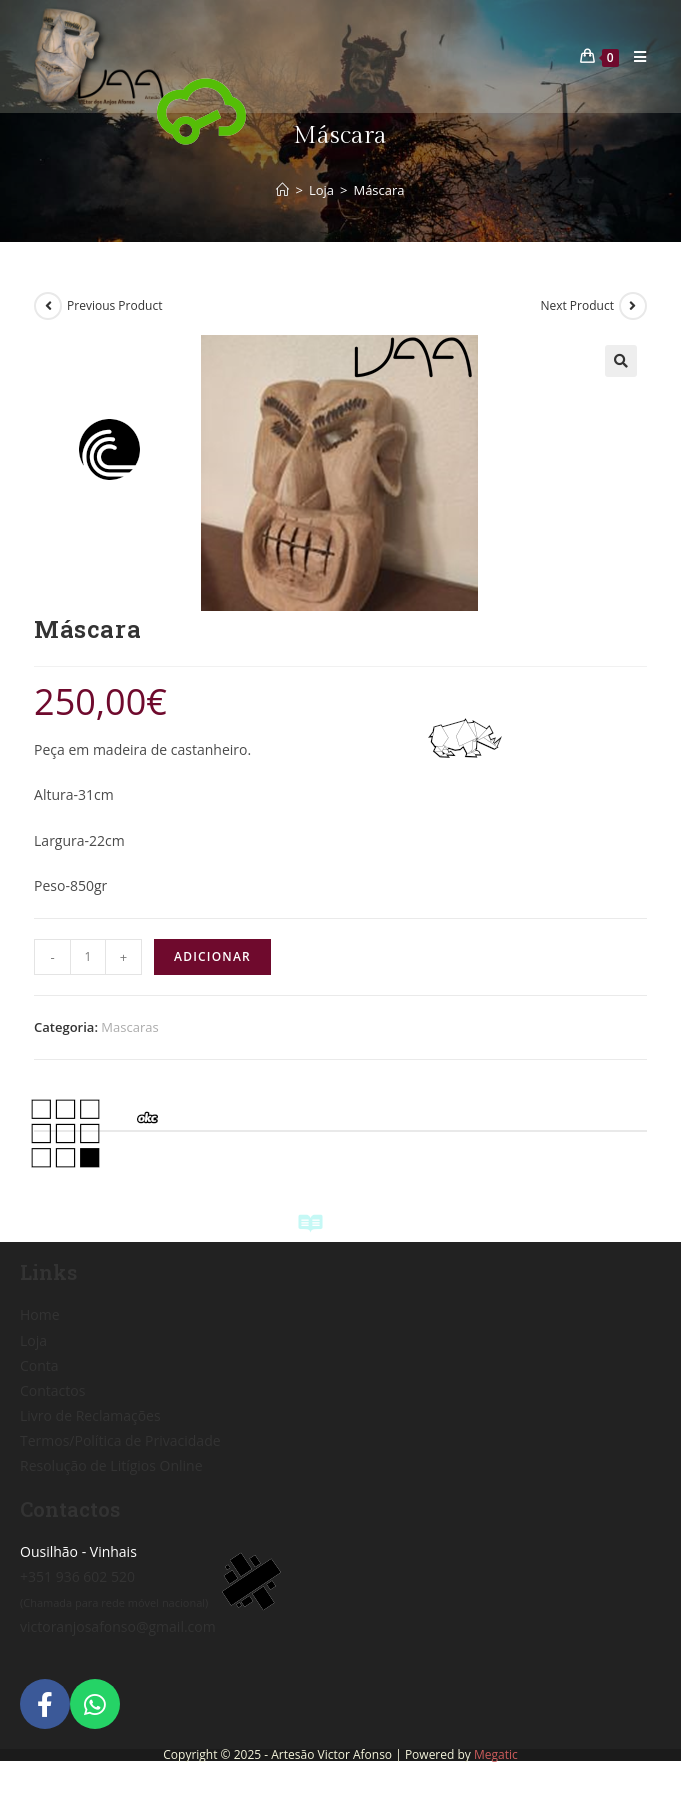 This screenshot has width=681, height=1806. What do you see at coordinates (201, 111) in the screenshot?
I see `open EasyEDA circuit design application` at bounding box center [201, 111].